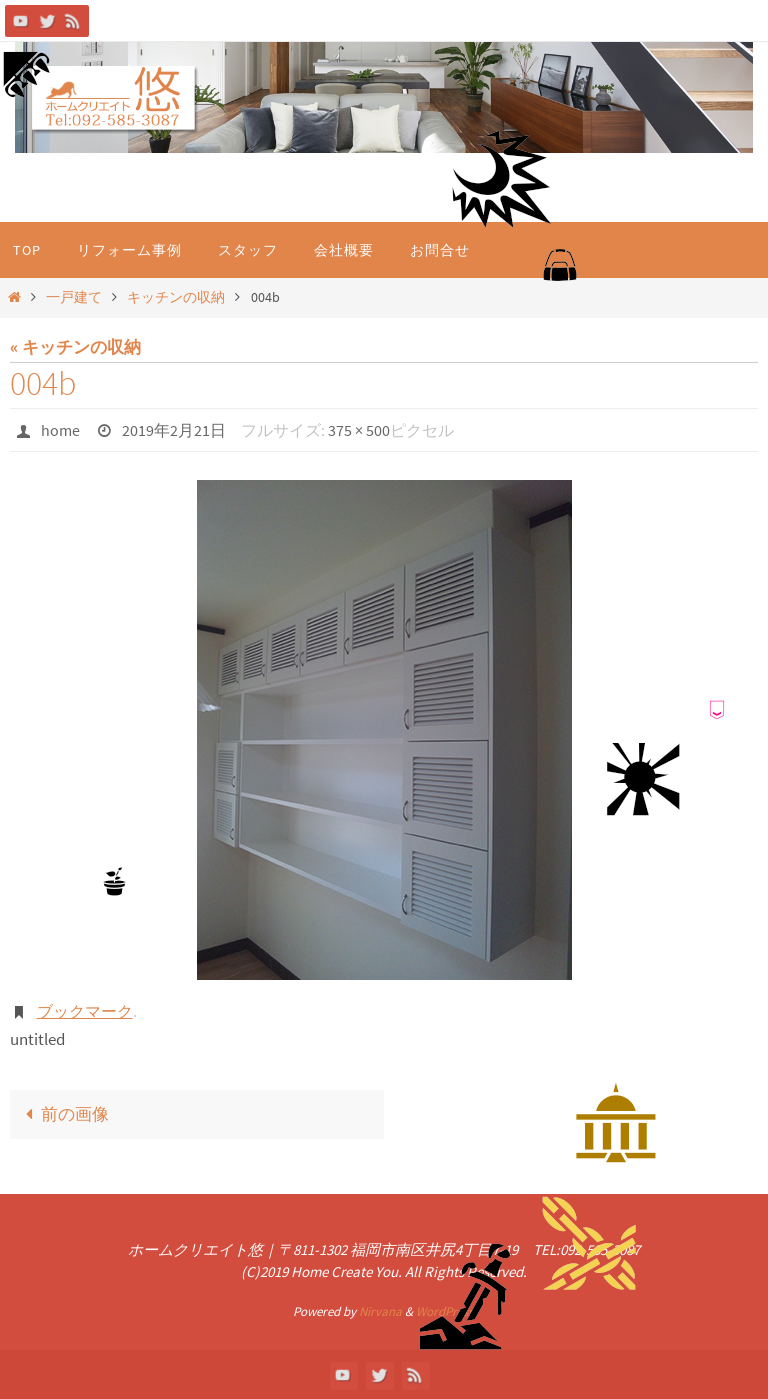 This screenshot has height=1399, width=768. Describe the element at coordinates (502, 178) in the screenshot. I see `indicates electrical or energy surge event` at that location.